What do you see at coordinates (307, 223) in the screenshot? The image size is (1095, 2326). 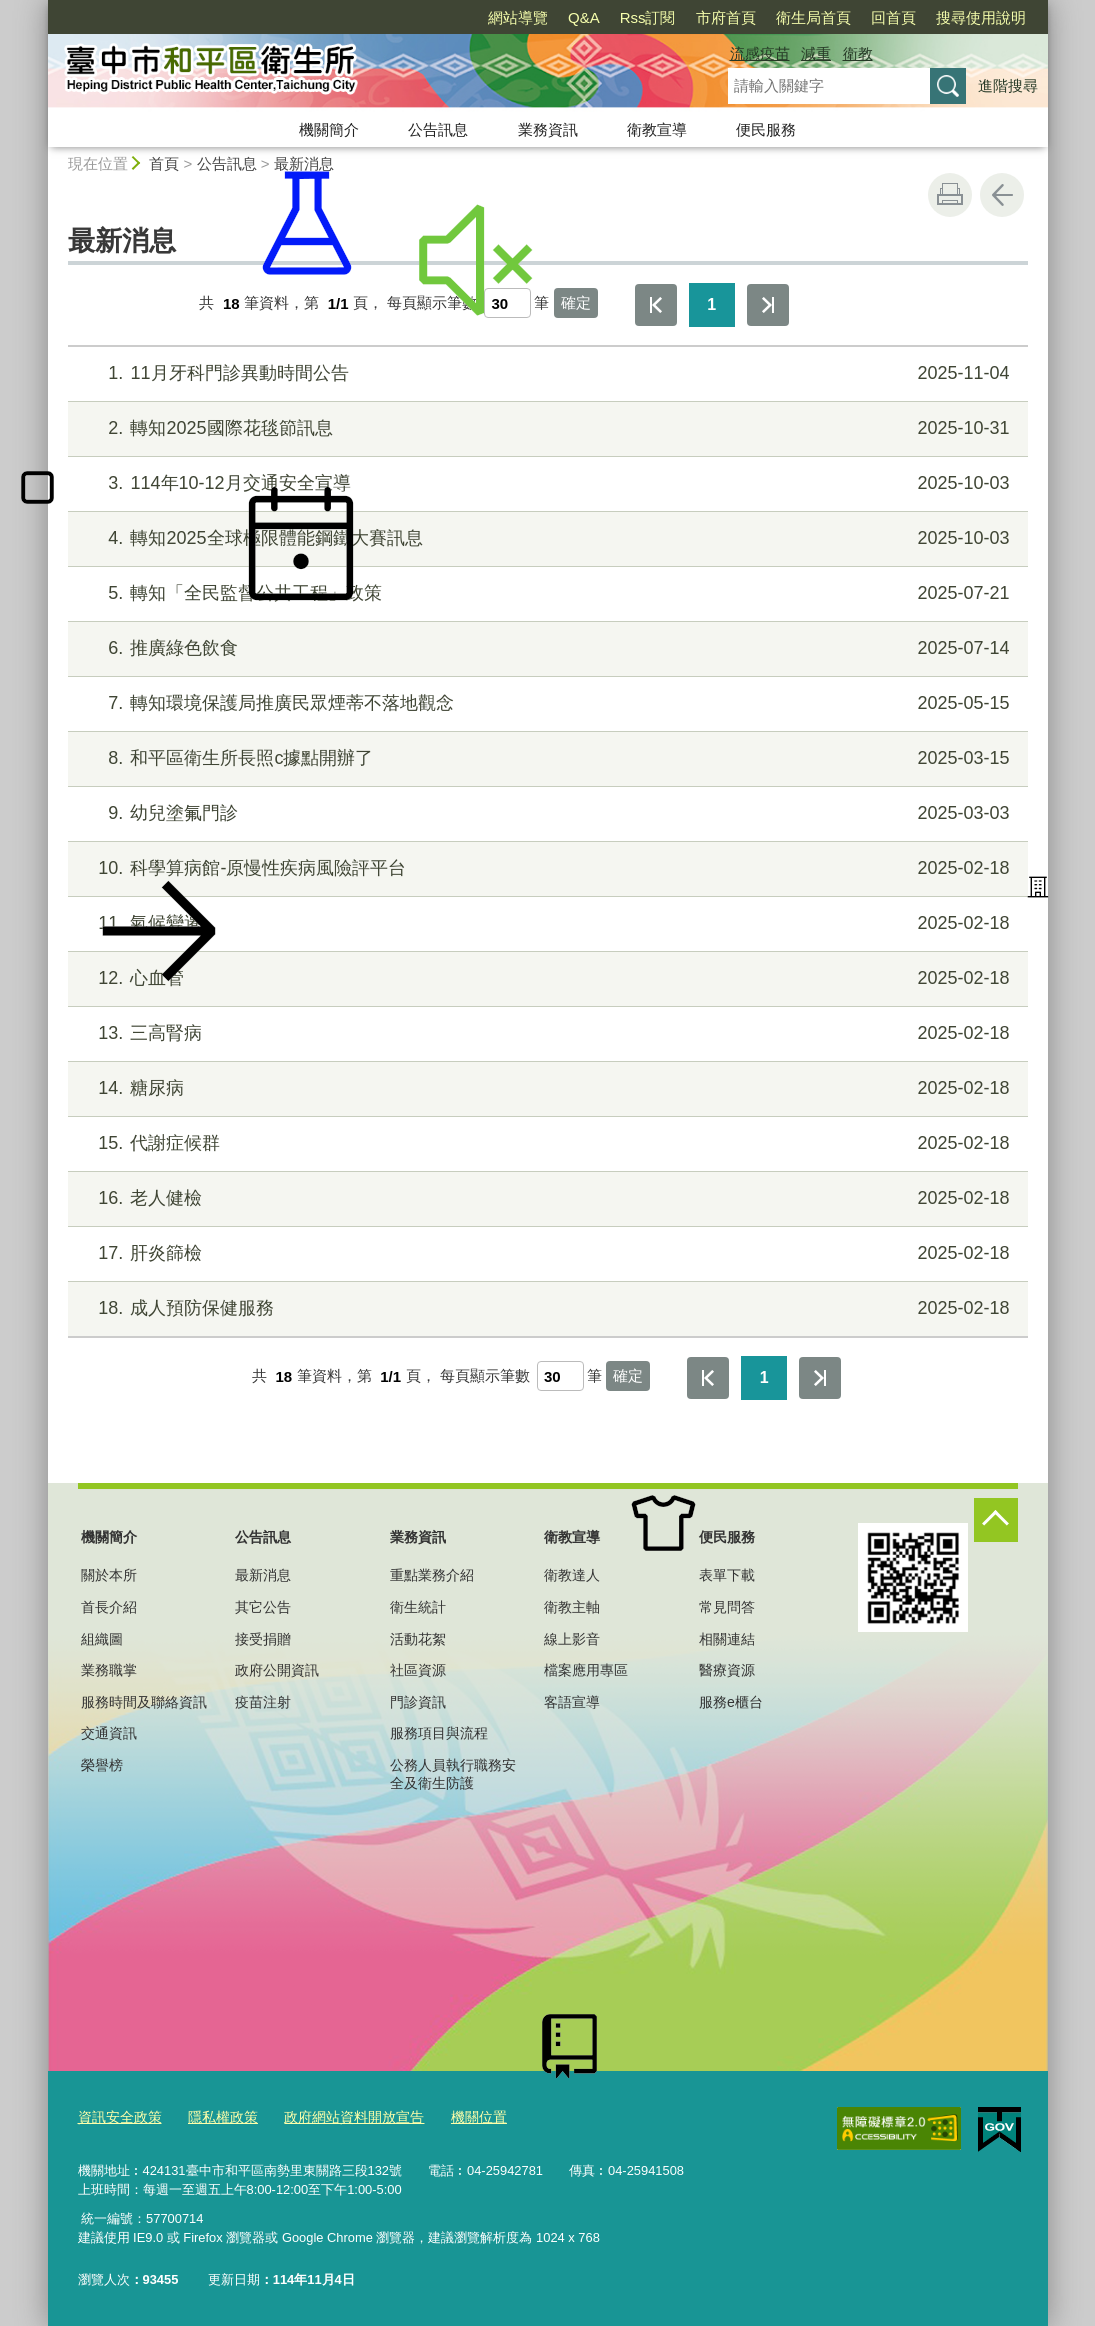 I see `access experimental or beta features` at bounding box center [307, 223].